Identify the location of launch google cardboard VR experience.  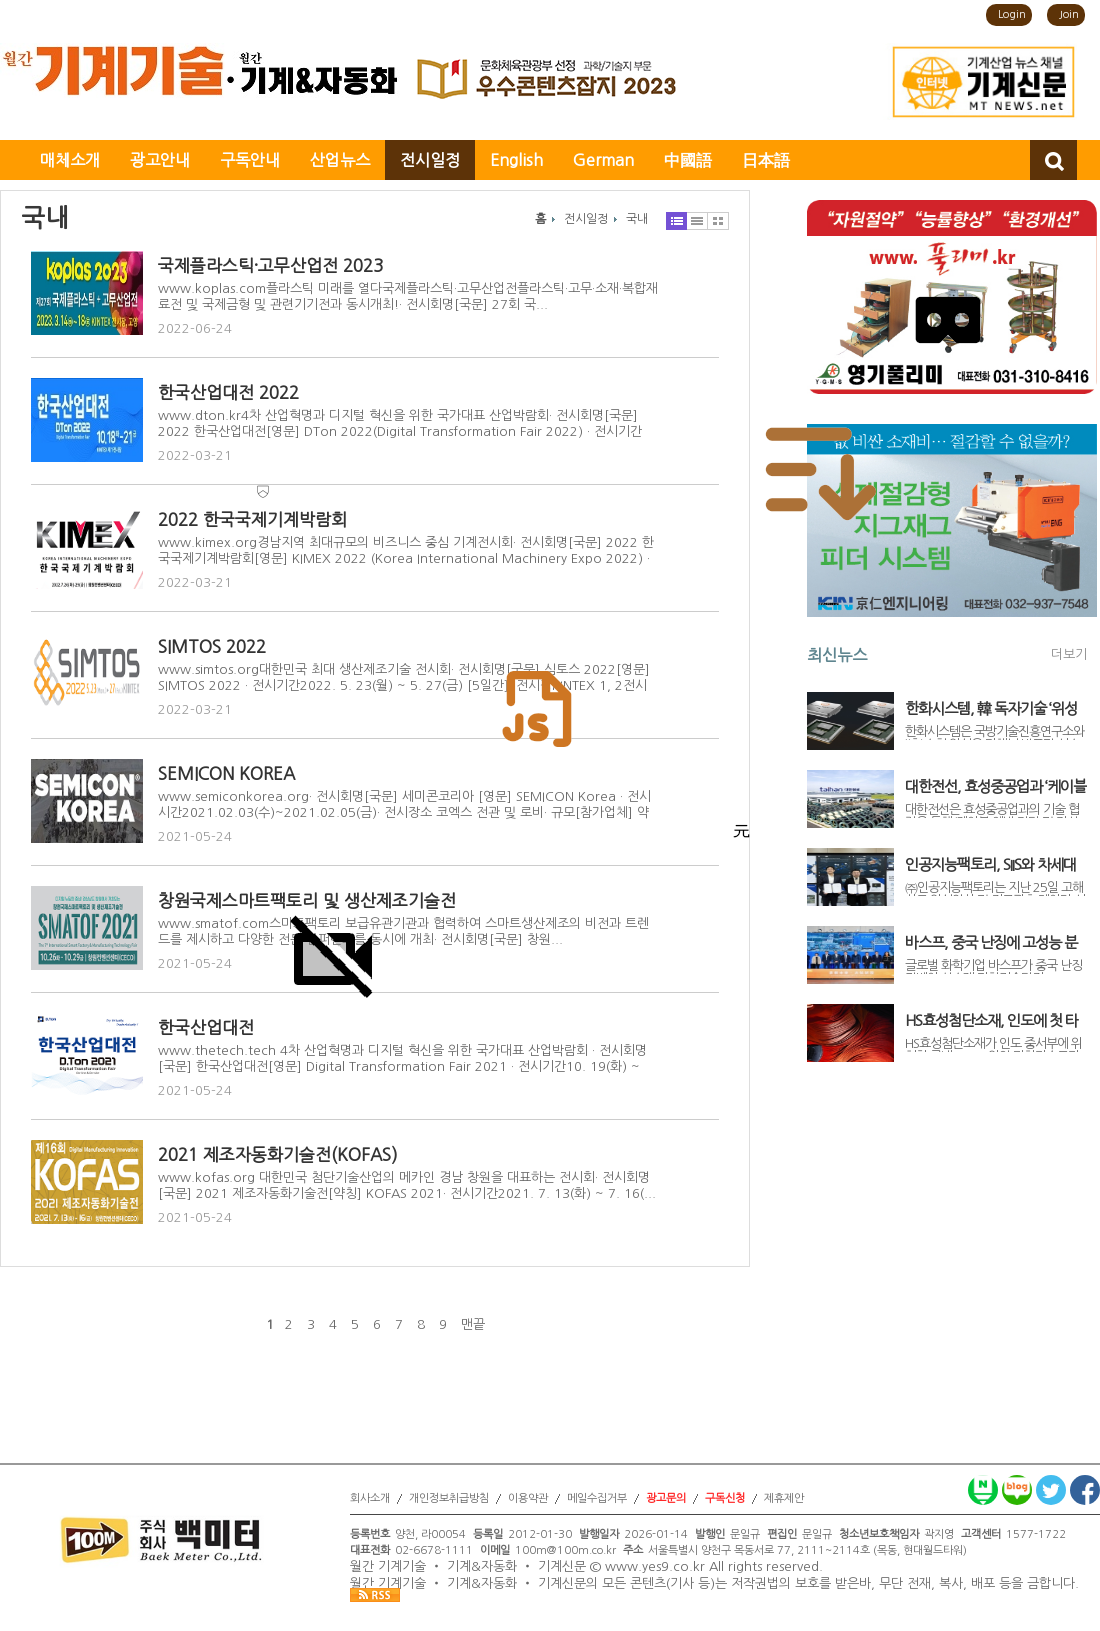
(948, 320).